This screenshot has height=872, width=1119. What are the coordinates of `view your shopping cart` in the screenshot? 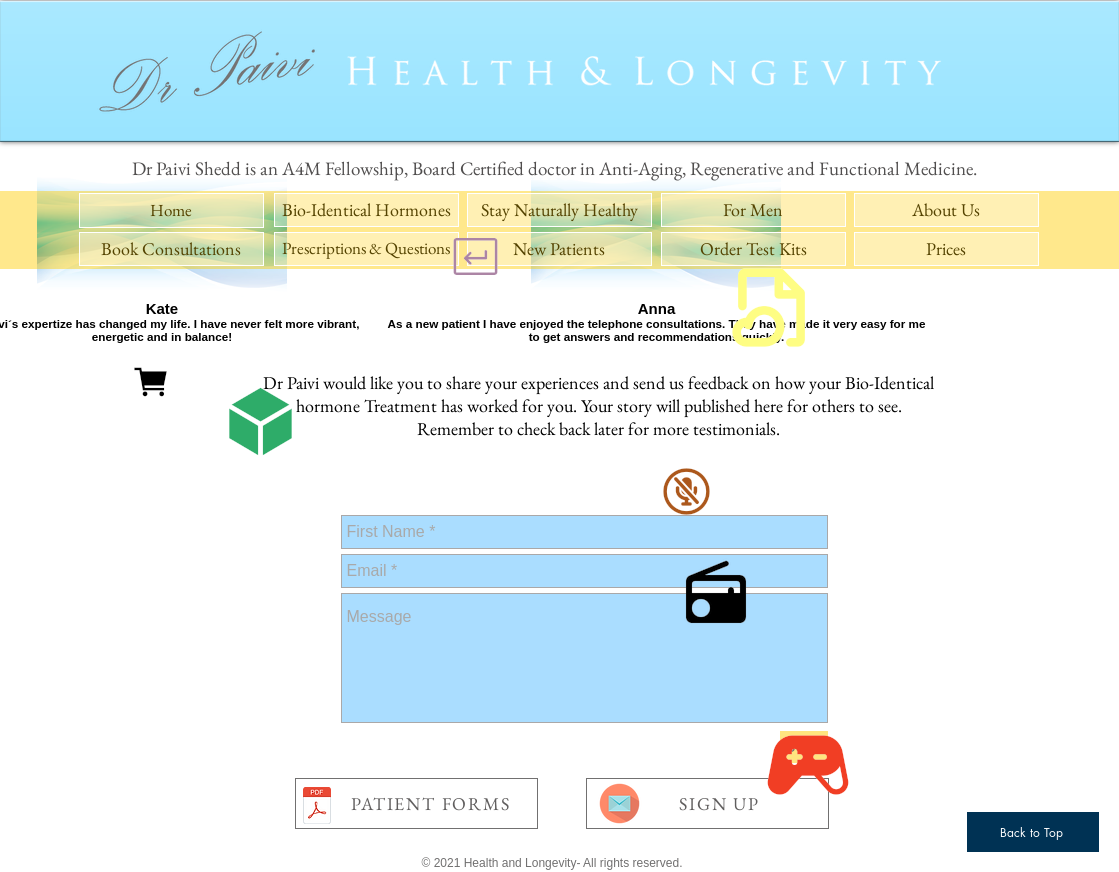 It's located at (151, 382).